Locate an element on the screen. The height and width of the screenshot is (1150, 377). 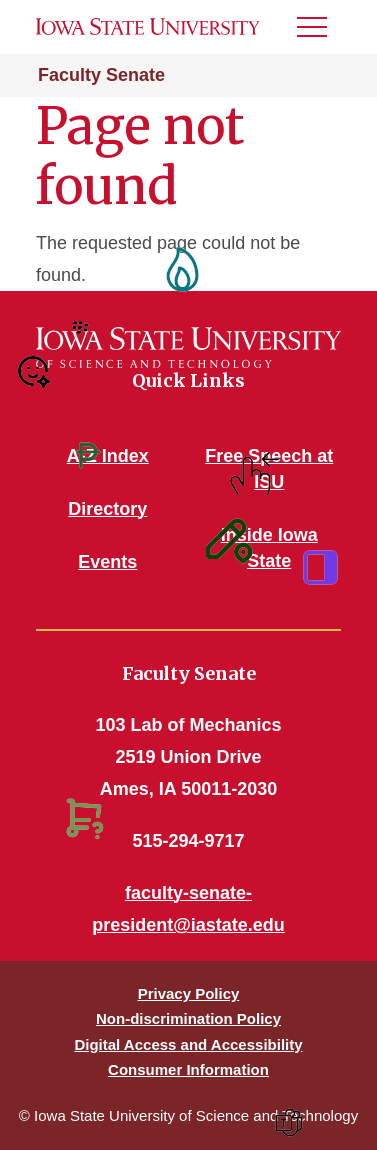
view trending or hot content is located at coordinates (182, 269).